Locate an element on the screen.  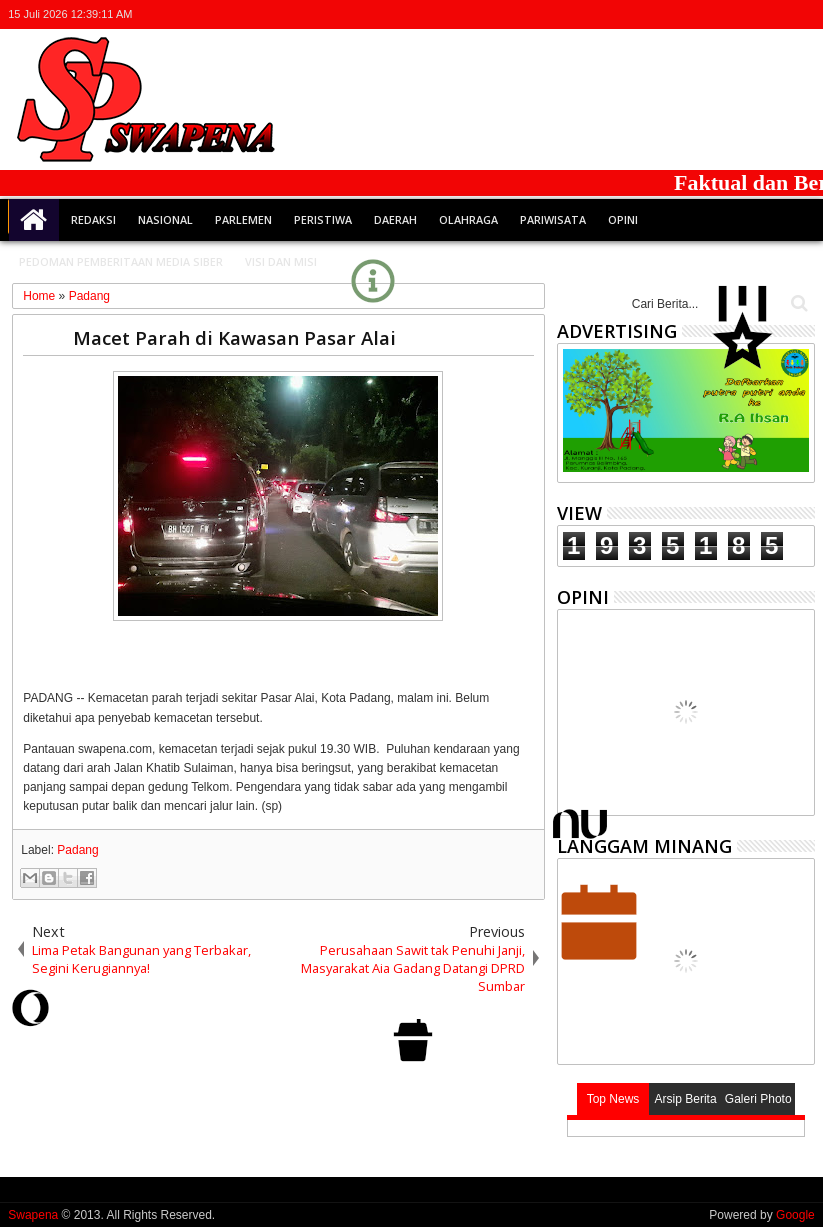
view food and drink options is located at coordinates (413, 1042).